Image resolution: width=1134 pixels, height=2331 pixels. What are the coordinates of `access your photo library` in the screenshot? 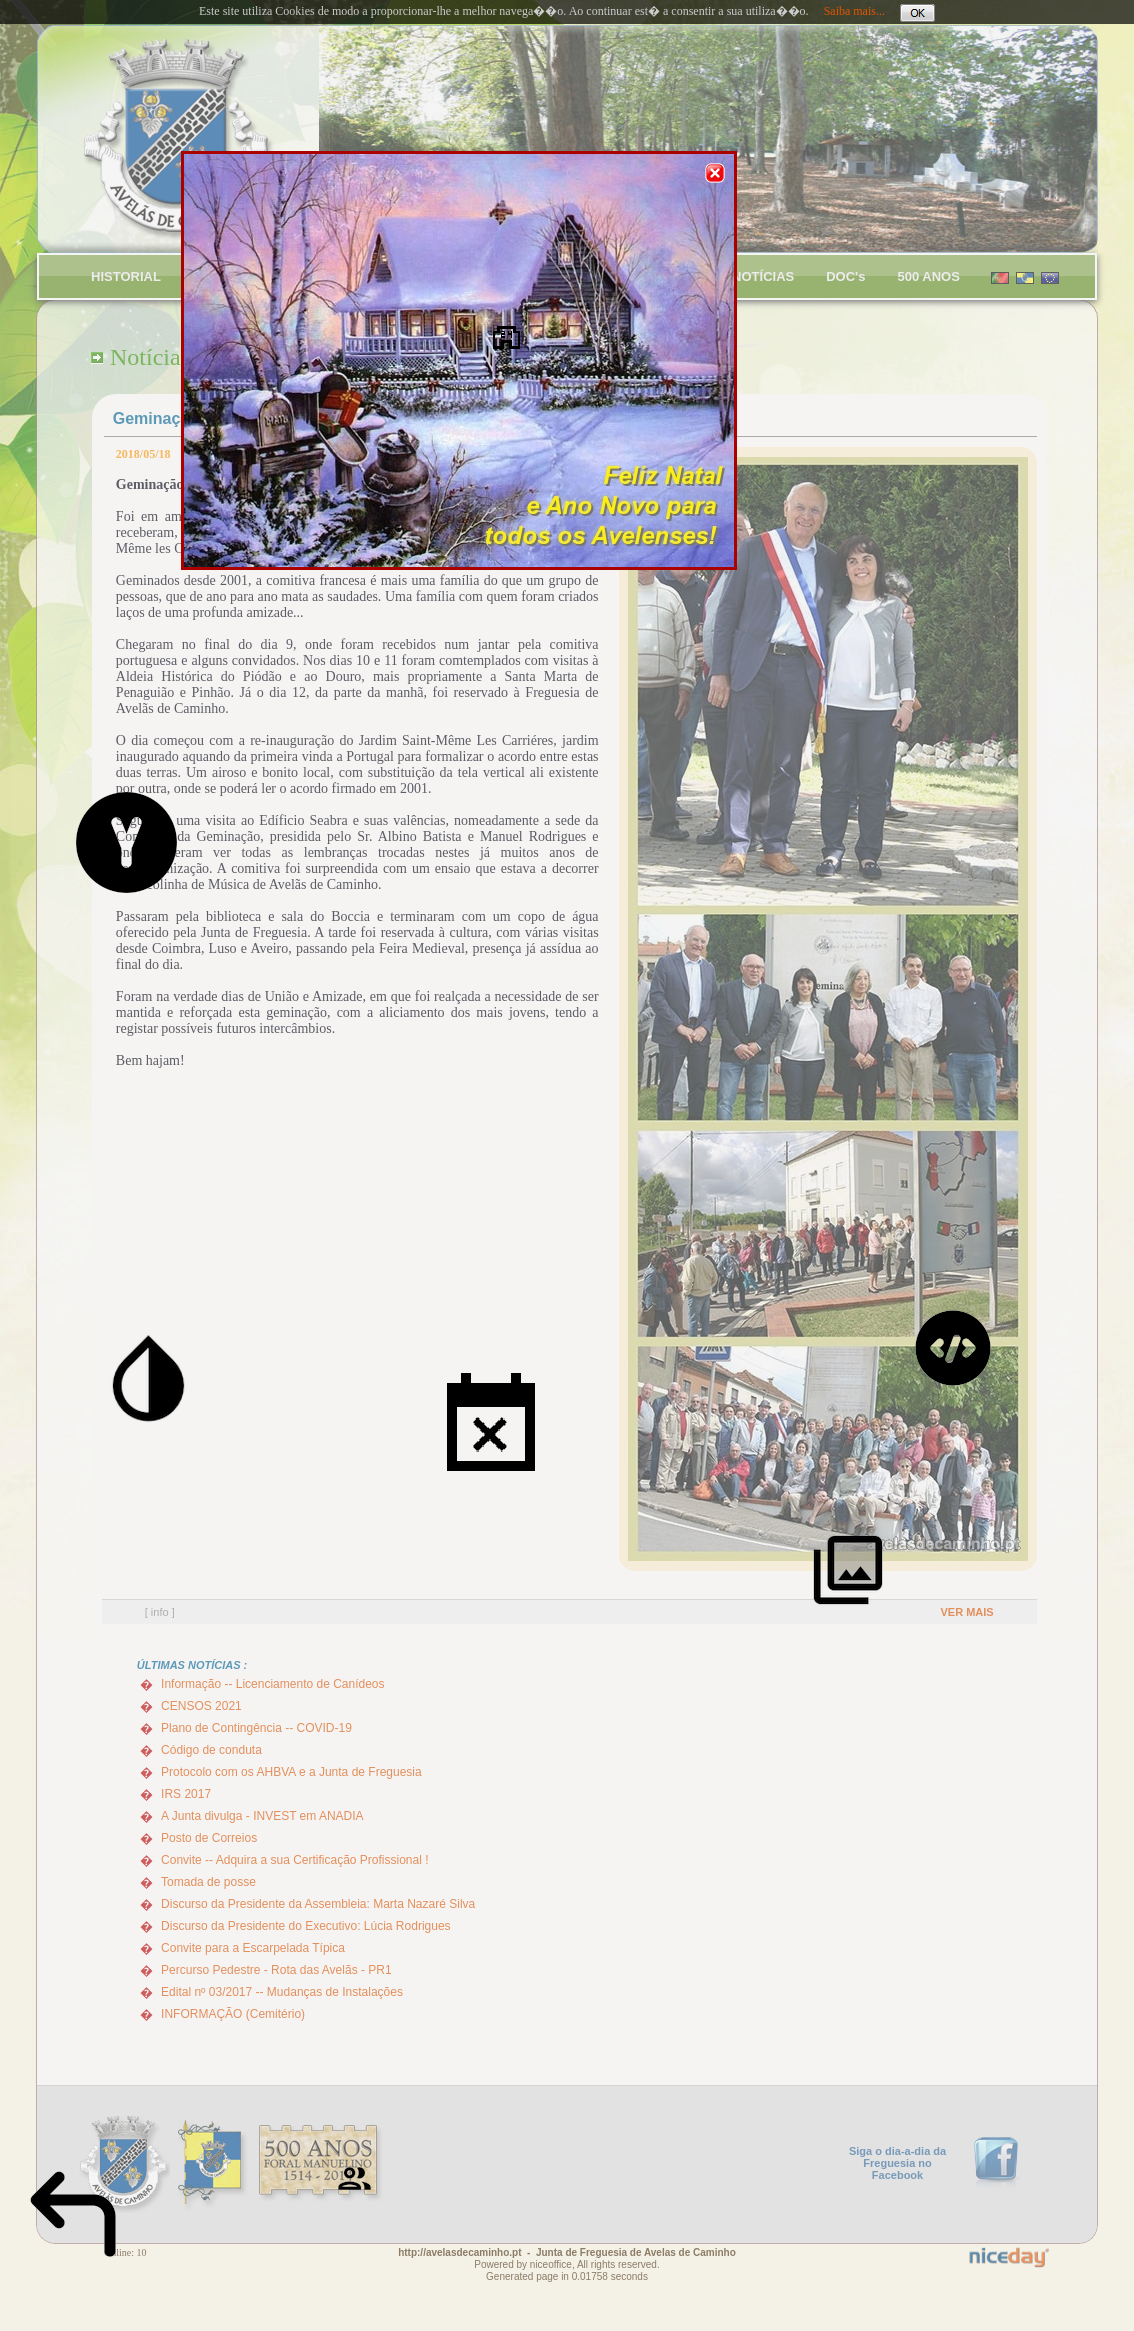 It's located at (848, 1570).